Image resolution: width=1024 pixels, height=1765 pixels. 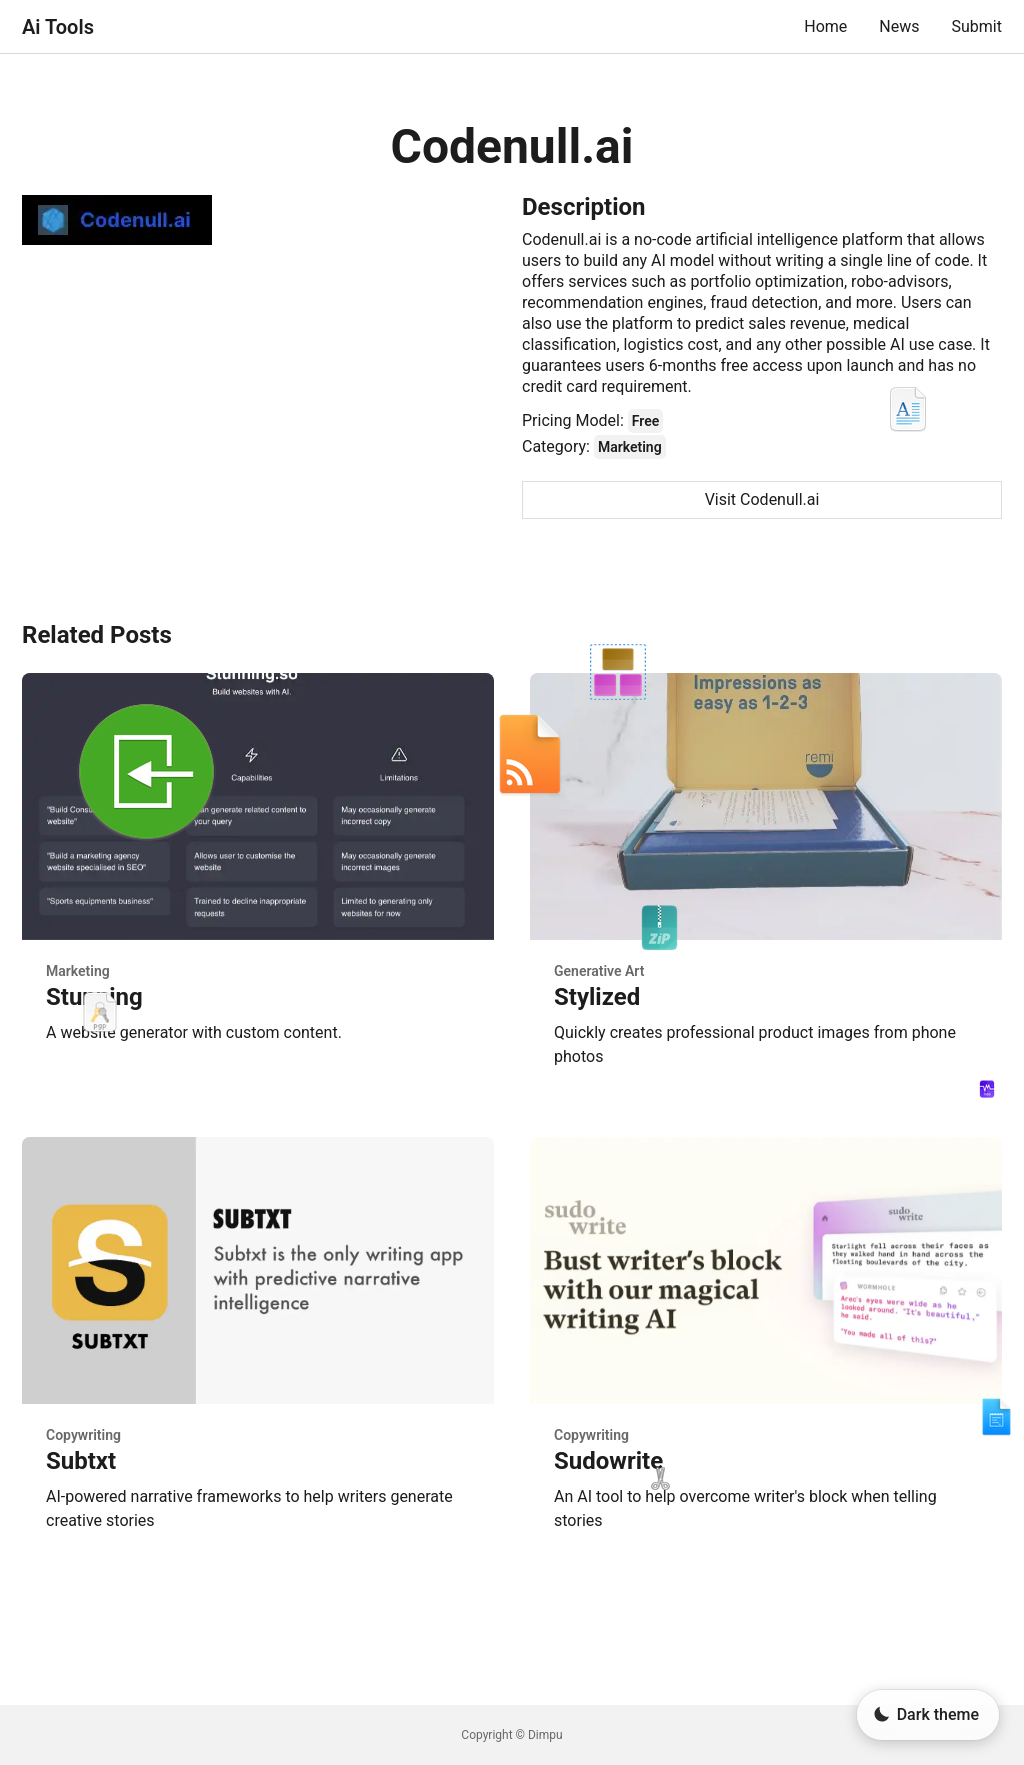 I want to click on cut selected content to clipboard, so click(x=660, y=1478).